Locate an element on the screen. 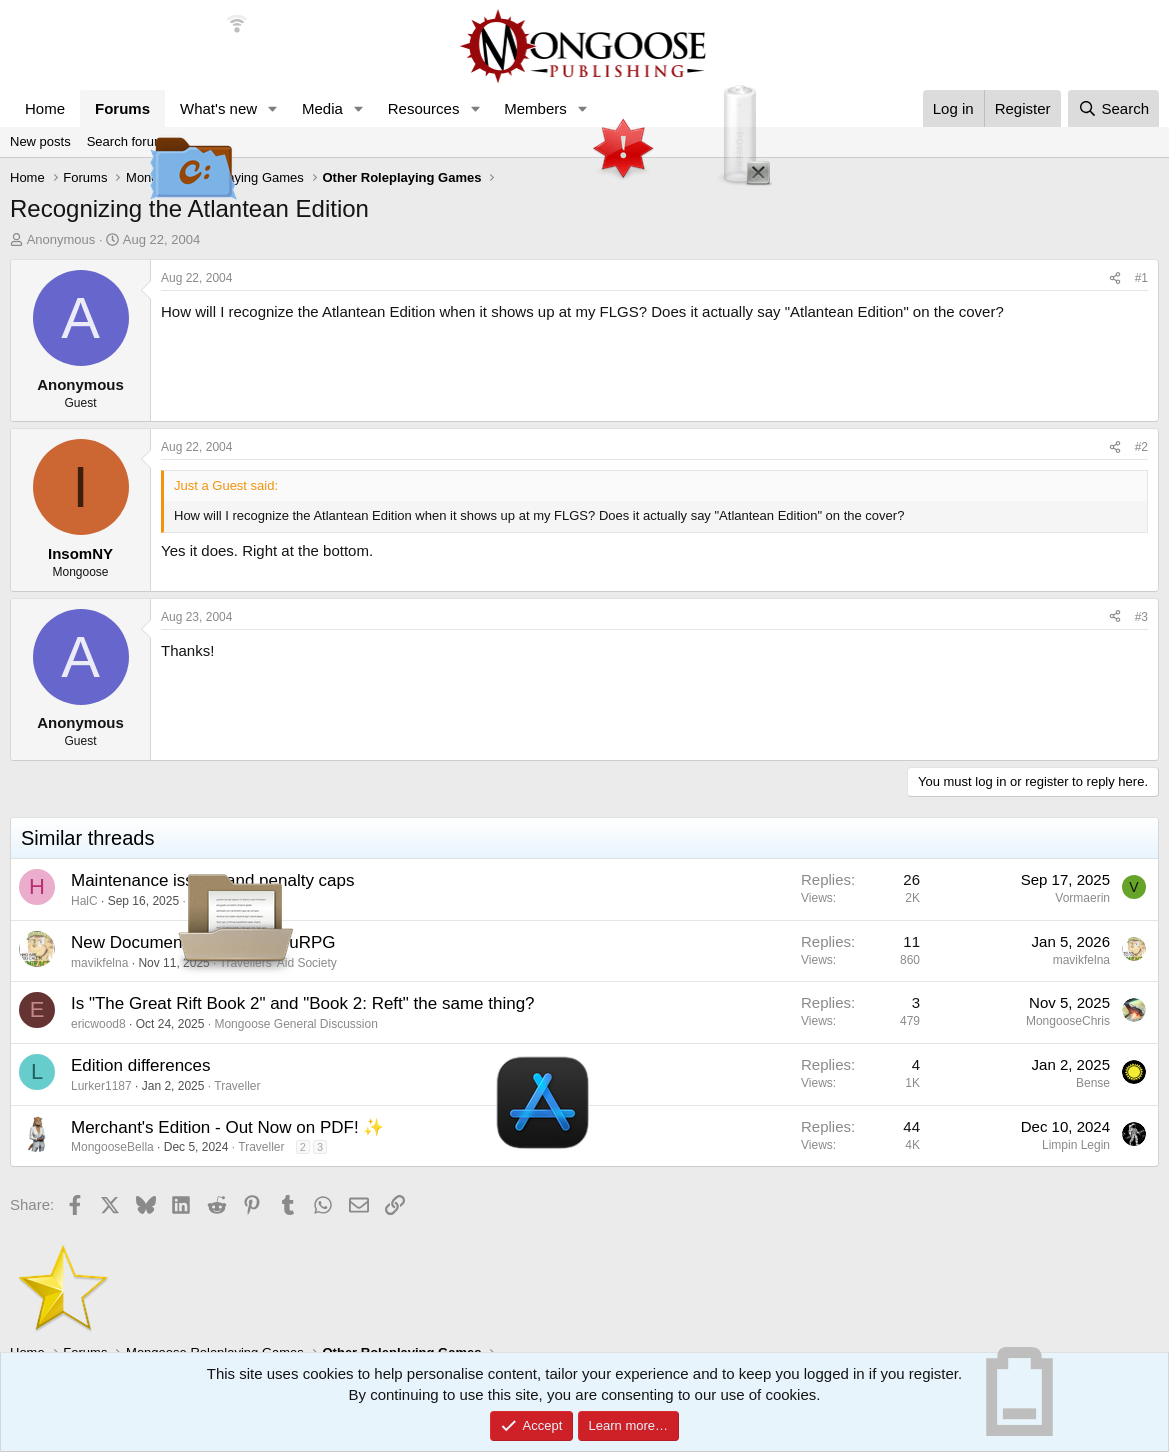  folder containing chocolatey package manager files is located at coordinates (193, 169).